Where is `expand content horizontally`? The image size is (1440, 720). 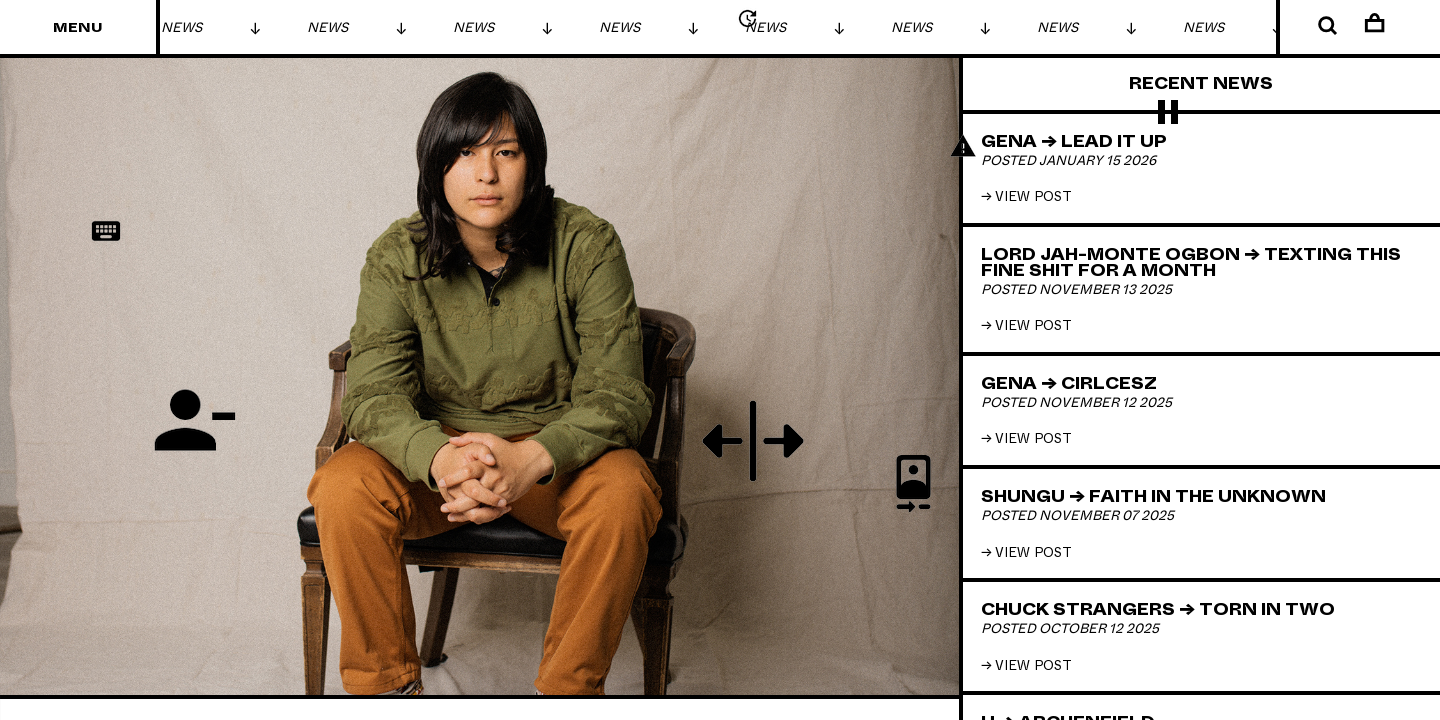 expand content horizontally is located at coordinates (753, 441).